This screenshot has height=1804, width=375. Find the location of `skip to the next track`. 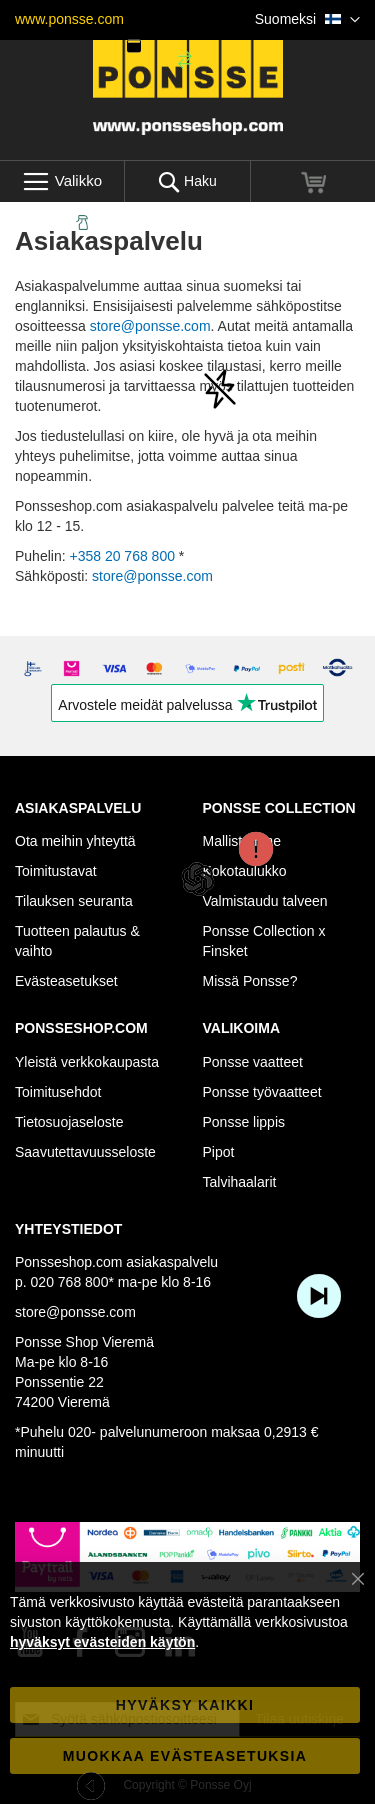

skip to the next track is located at coordinates (319, 1296).